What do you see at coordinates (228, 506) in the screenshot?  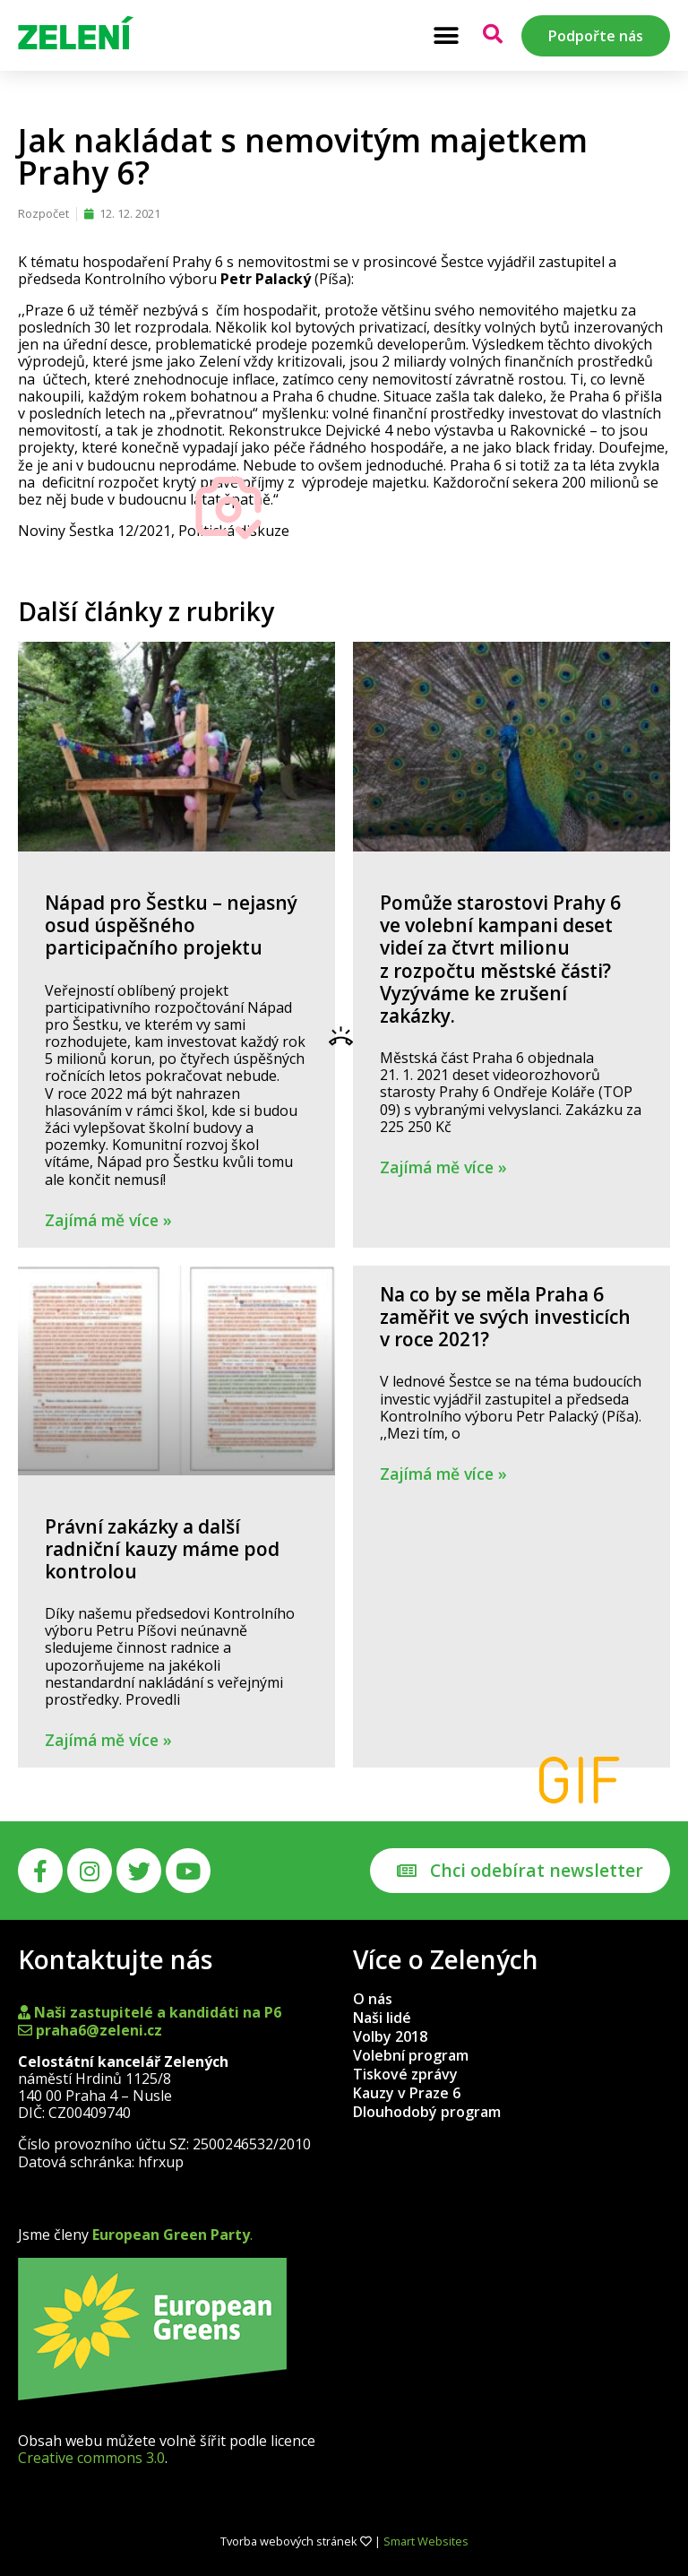 I see `photo successfully uploaded or verified` at bounding box center [228, 506].